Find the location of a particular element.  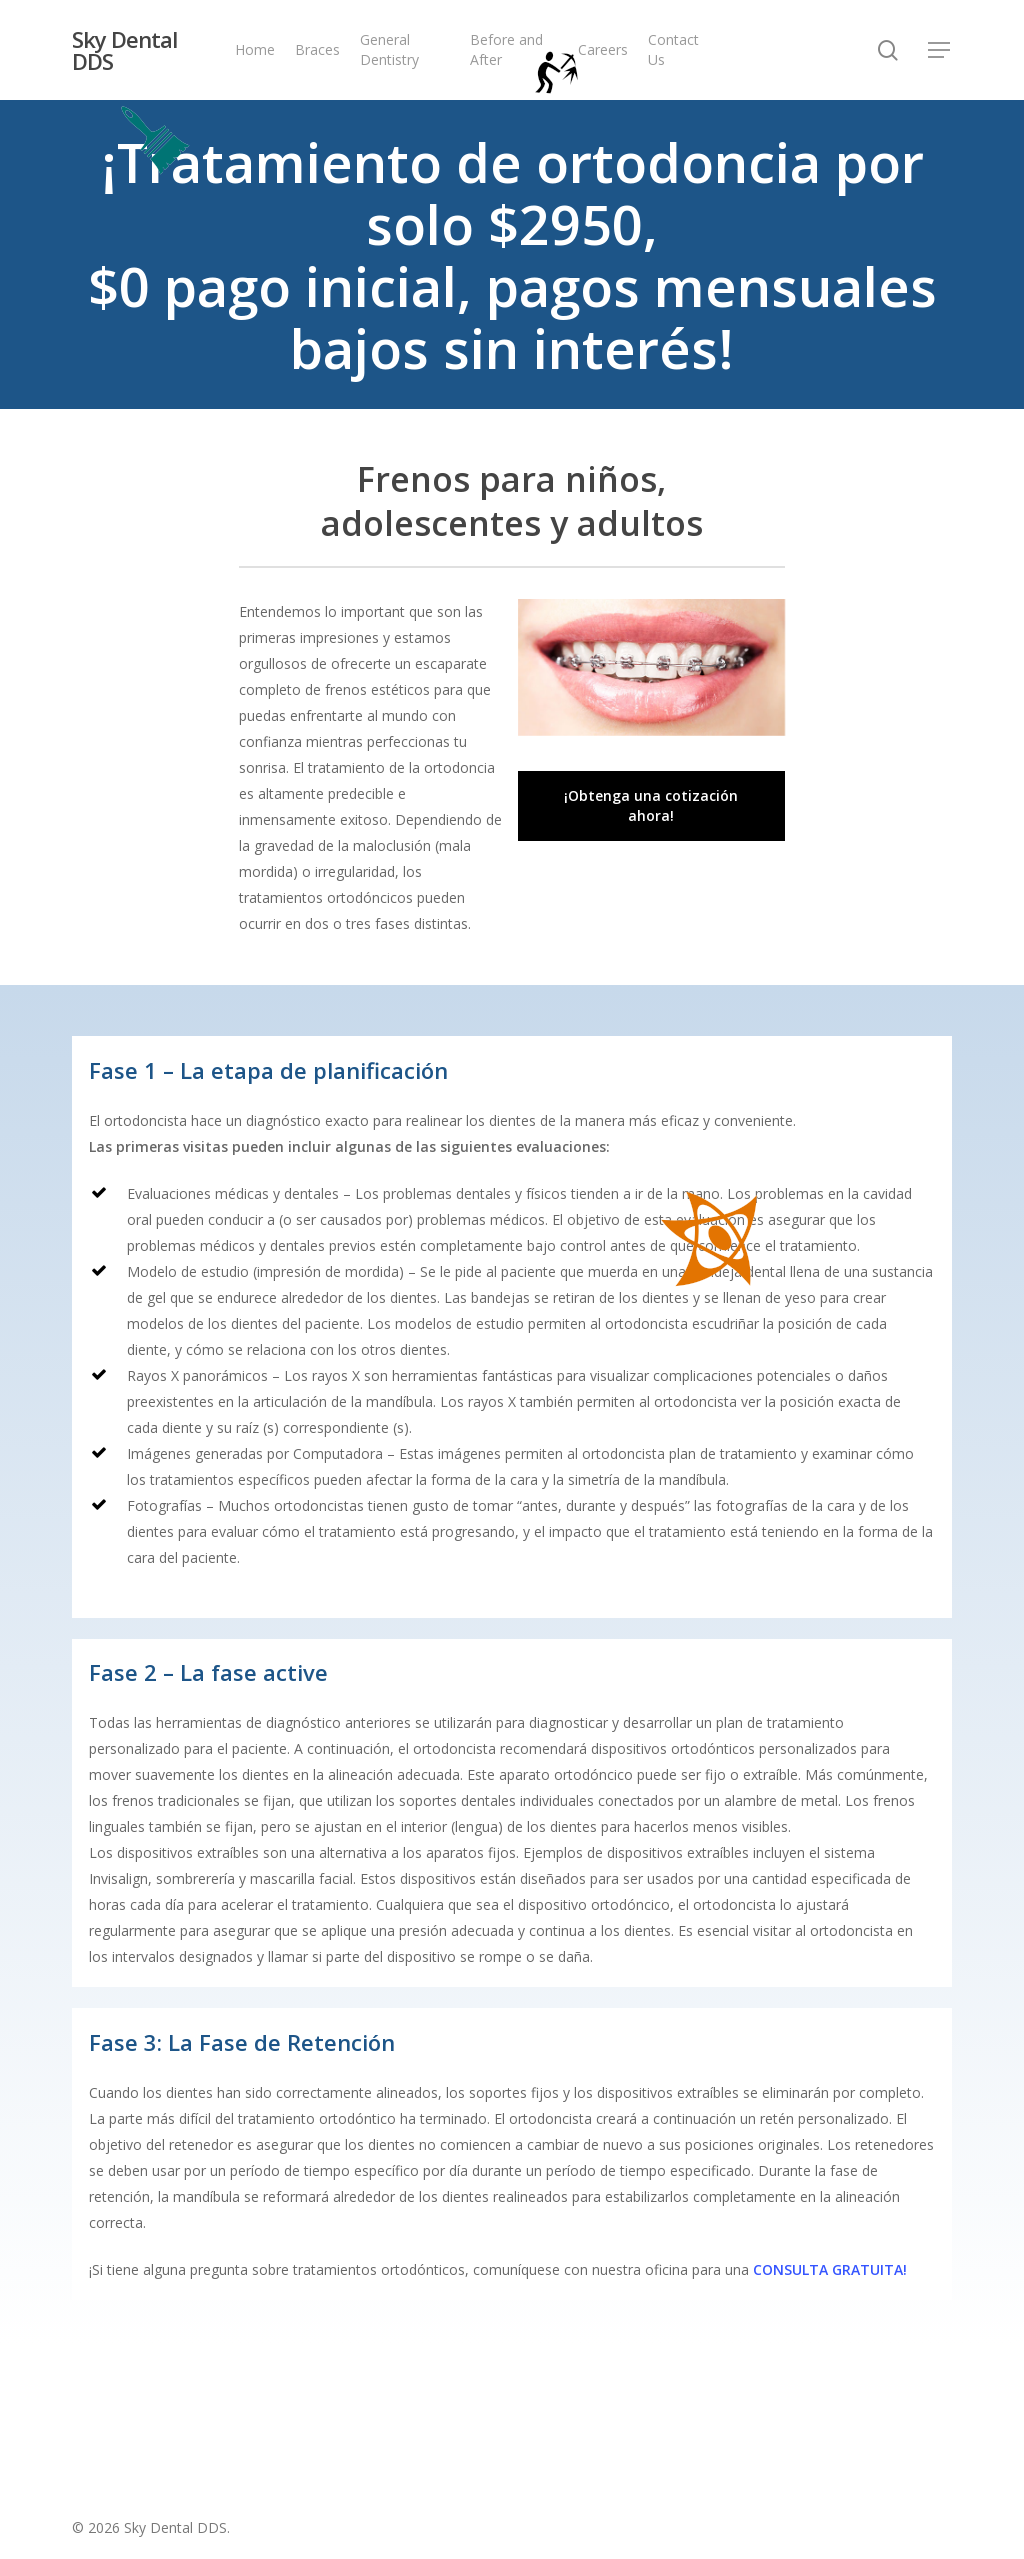

access mining or resource gathering features is located at coordinates (556, 72).